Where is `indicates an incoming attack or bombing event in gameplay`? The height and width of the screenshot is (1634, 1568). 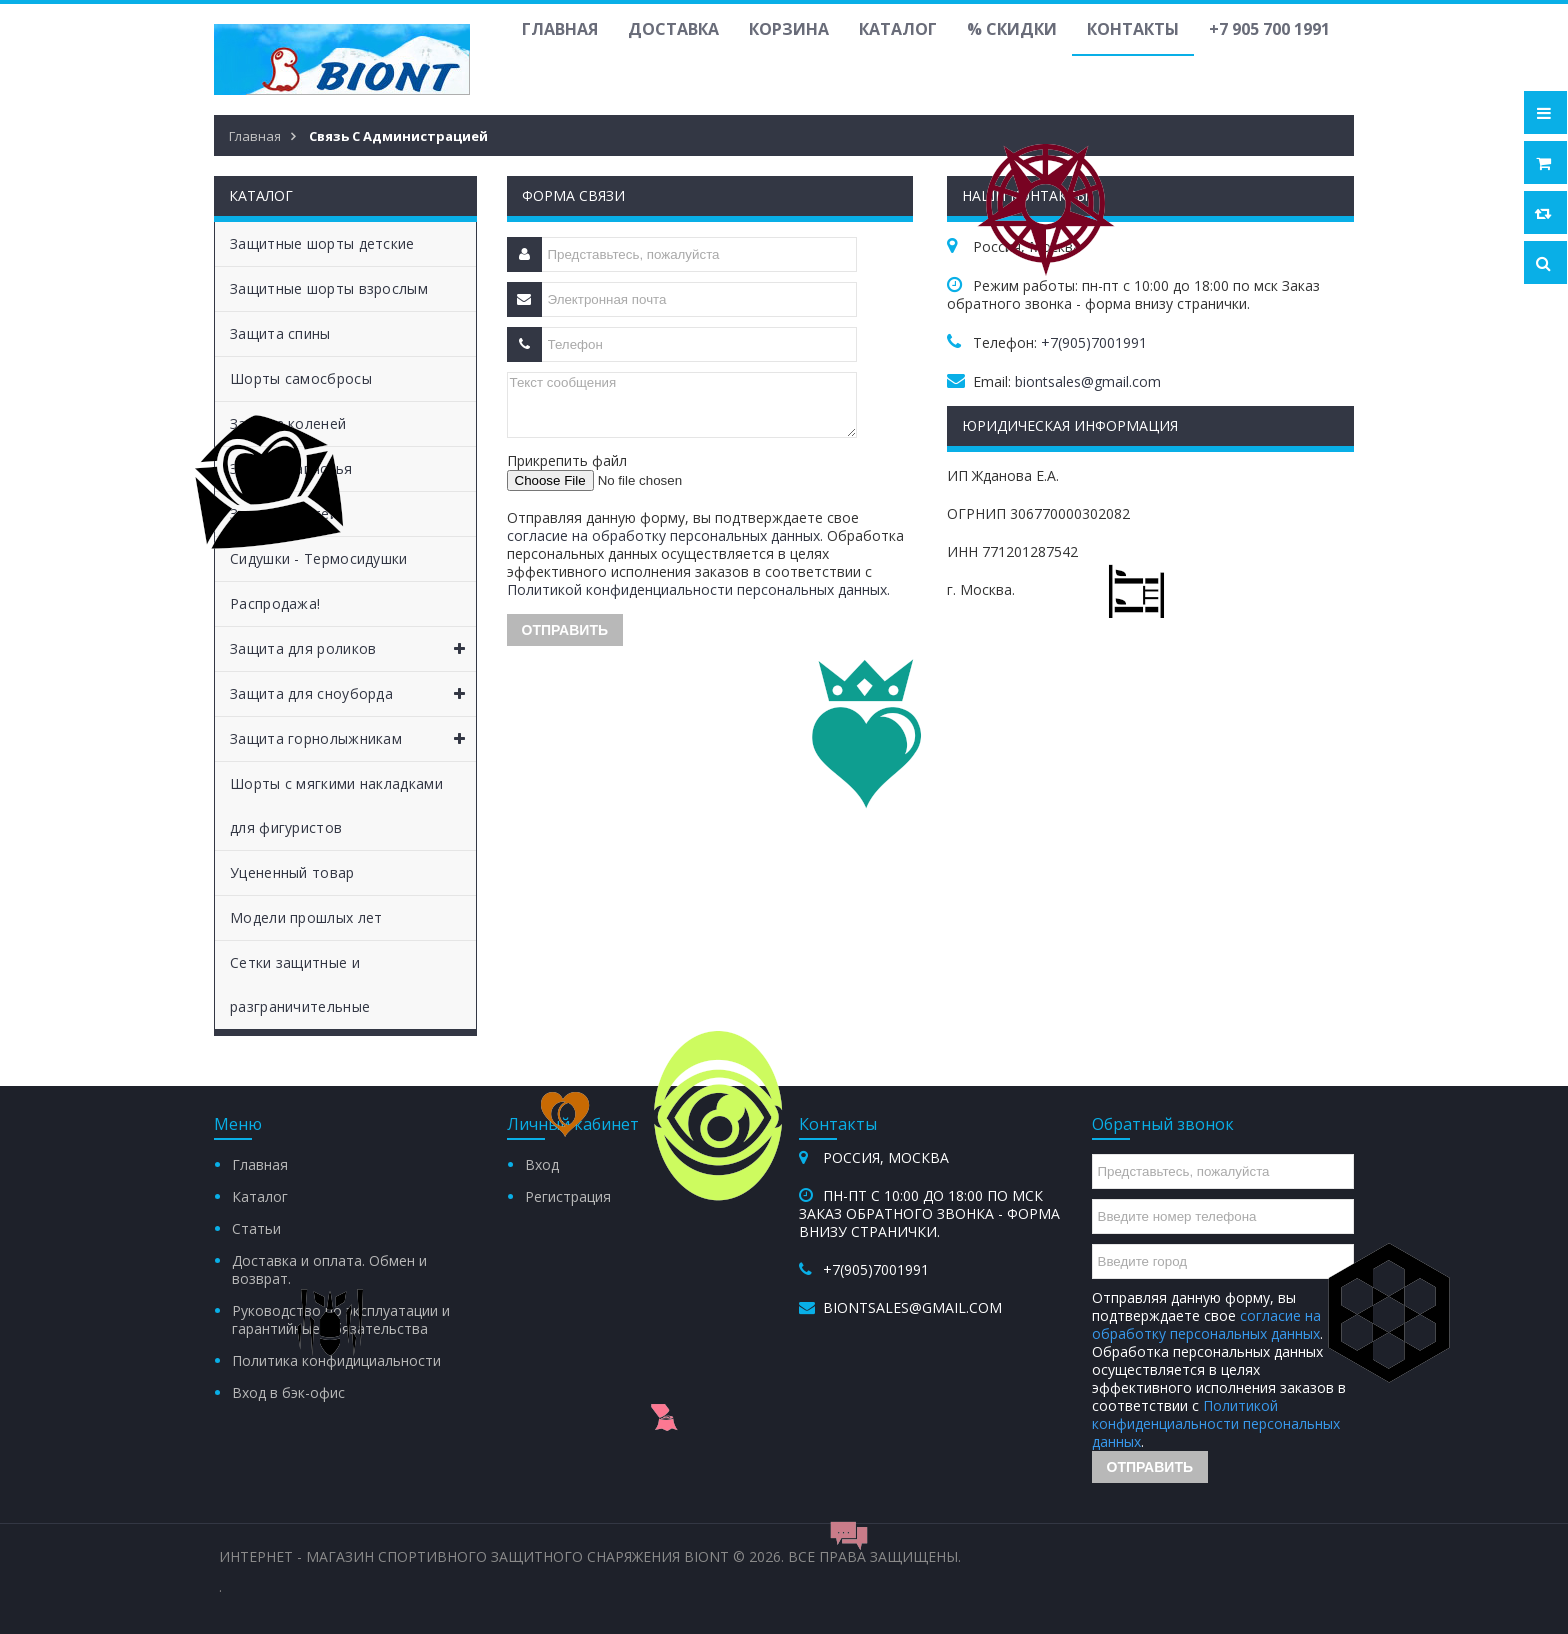 indicates an incoming attack or bombing event in gameplay is located at coordinates (330, 1323).